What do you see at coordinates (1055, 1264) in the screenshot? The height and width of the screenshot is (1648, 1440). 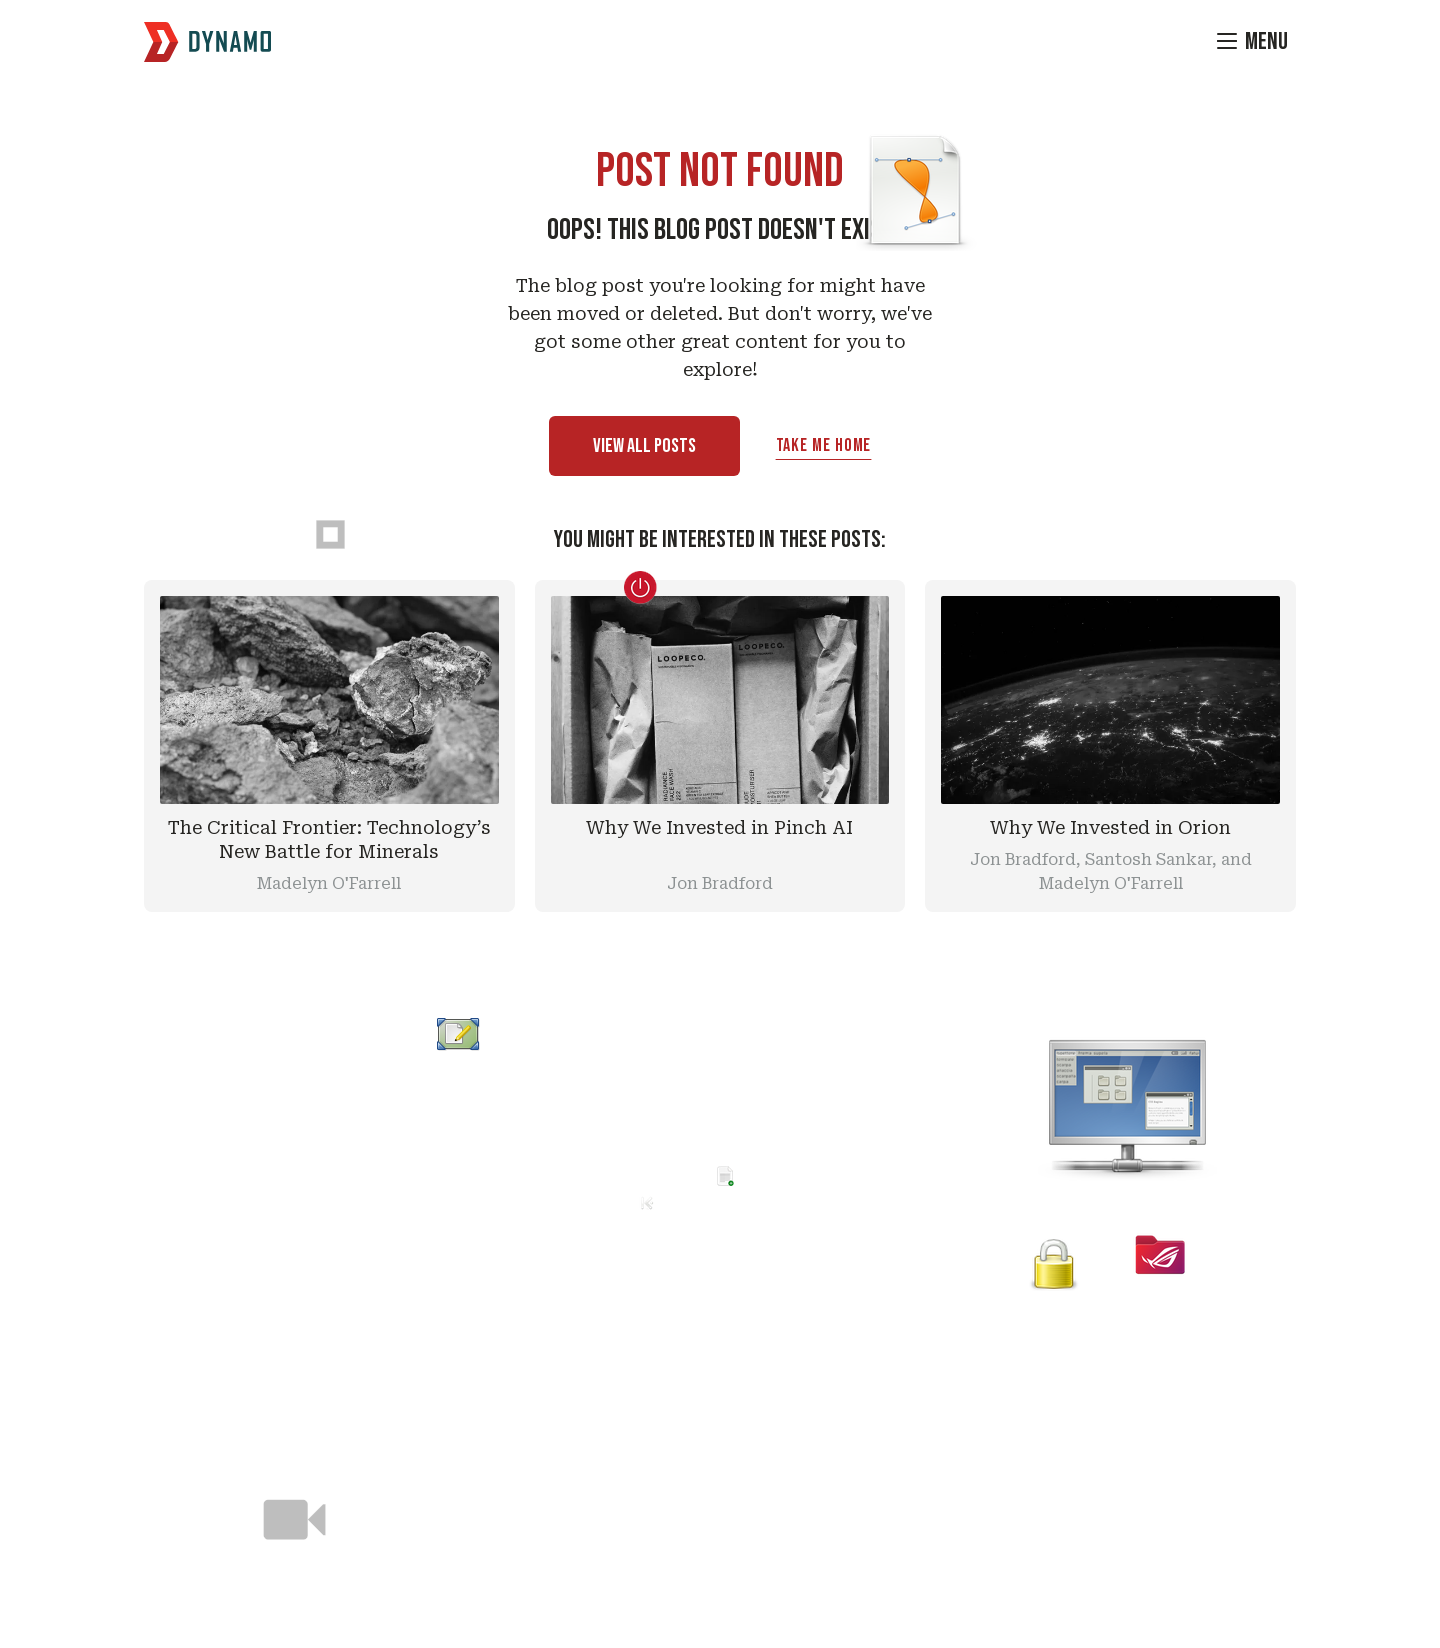 I see `indicates content or settings are locked` at bounding box center [1055, 1264].